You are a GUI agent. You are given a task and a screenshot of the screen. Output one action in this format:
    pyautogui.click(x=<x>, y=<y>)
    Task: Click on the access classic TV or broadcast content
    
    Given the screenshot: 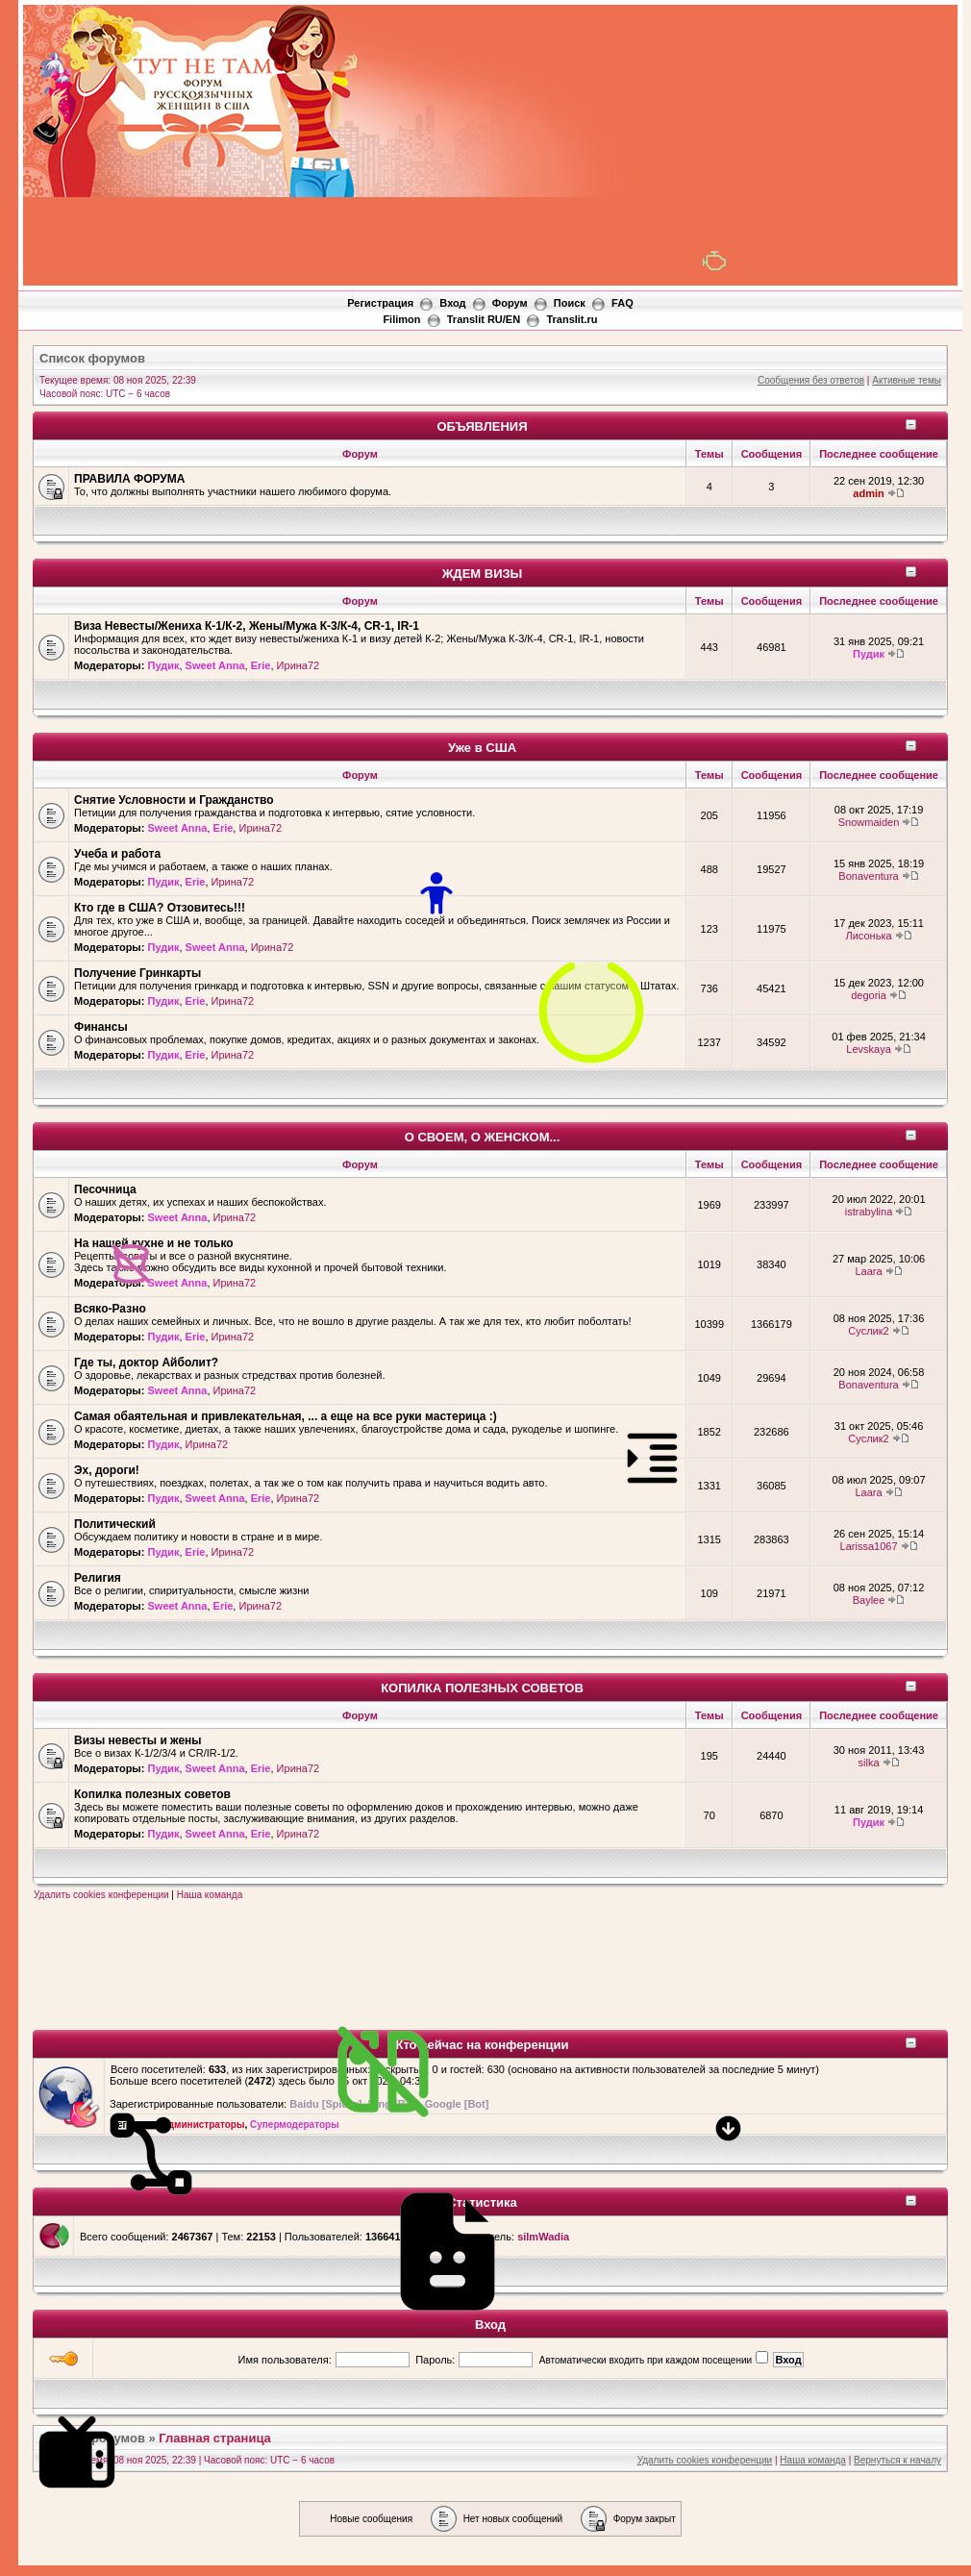 What is the action you would take?
    pyautogui.click(x=77, y=2454)
    